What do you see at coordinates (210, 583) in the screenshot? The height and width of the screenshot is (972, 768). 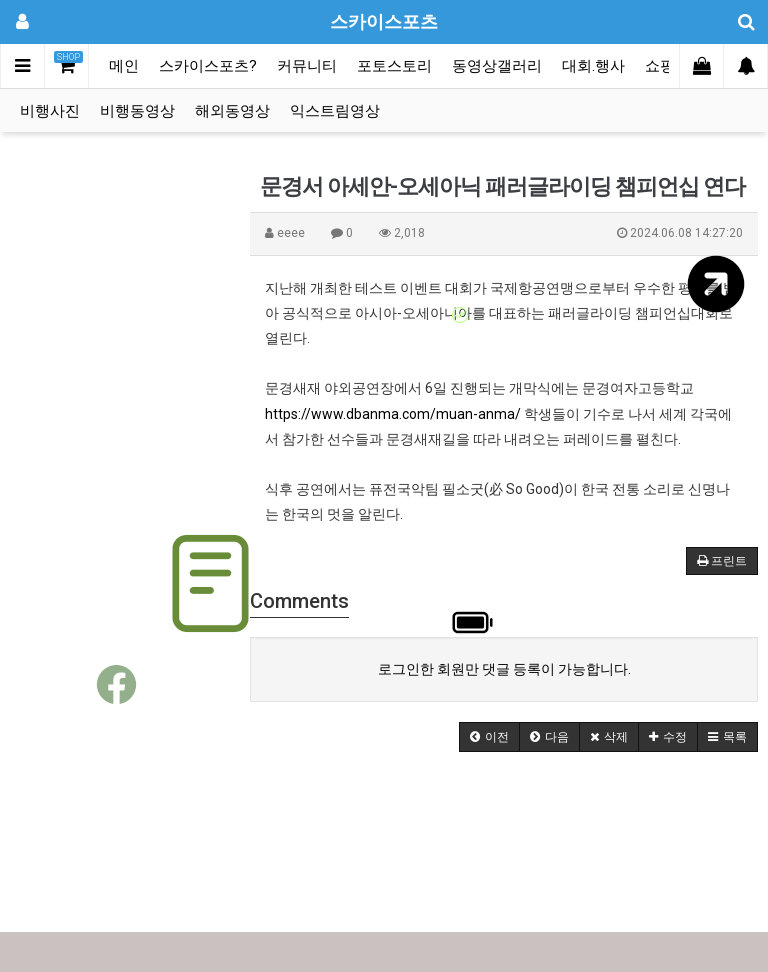 I see `open reader mode for distraction-free viewing` at bounding box center [210, 583].